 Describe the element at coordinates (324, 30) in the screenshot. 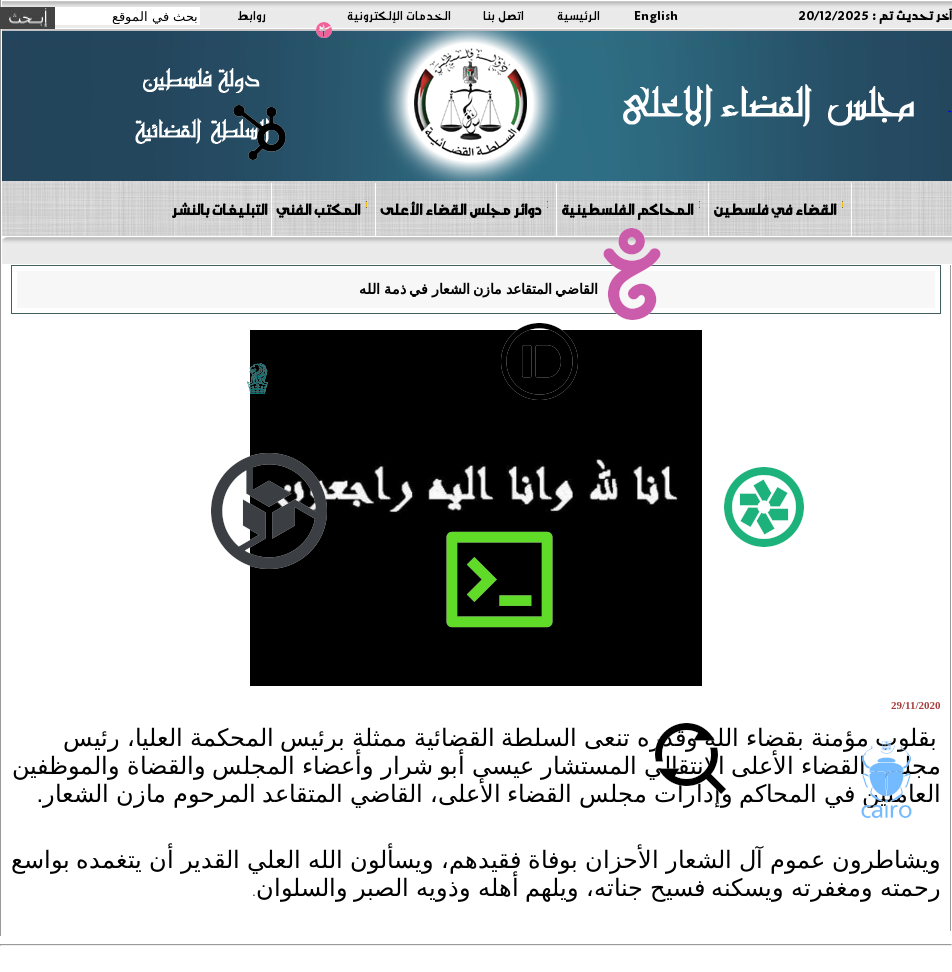

I see `sidekiq background job processing service logo` at that location.